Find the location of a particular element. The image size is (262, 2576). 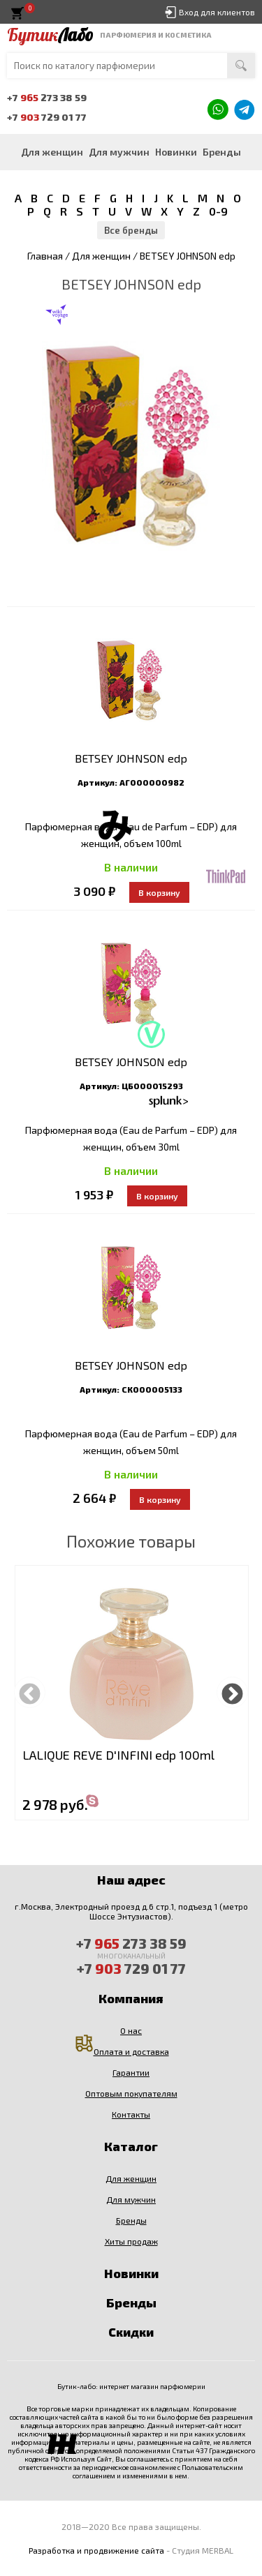

open the Car Throttle app is located at coordinates (62, 2444).